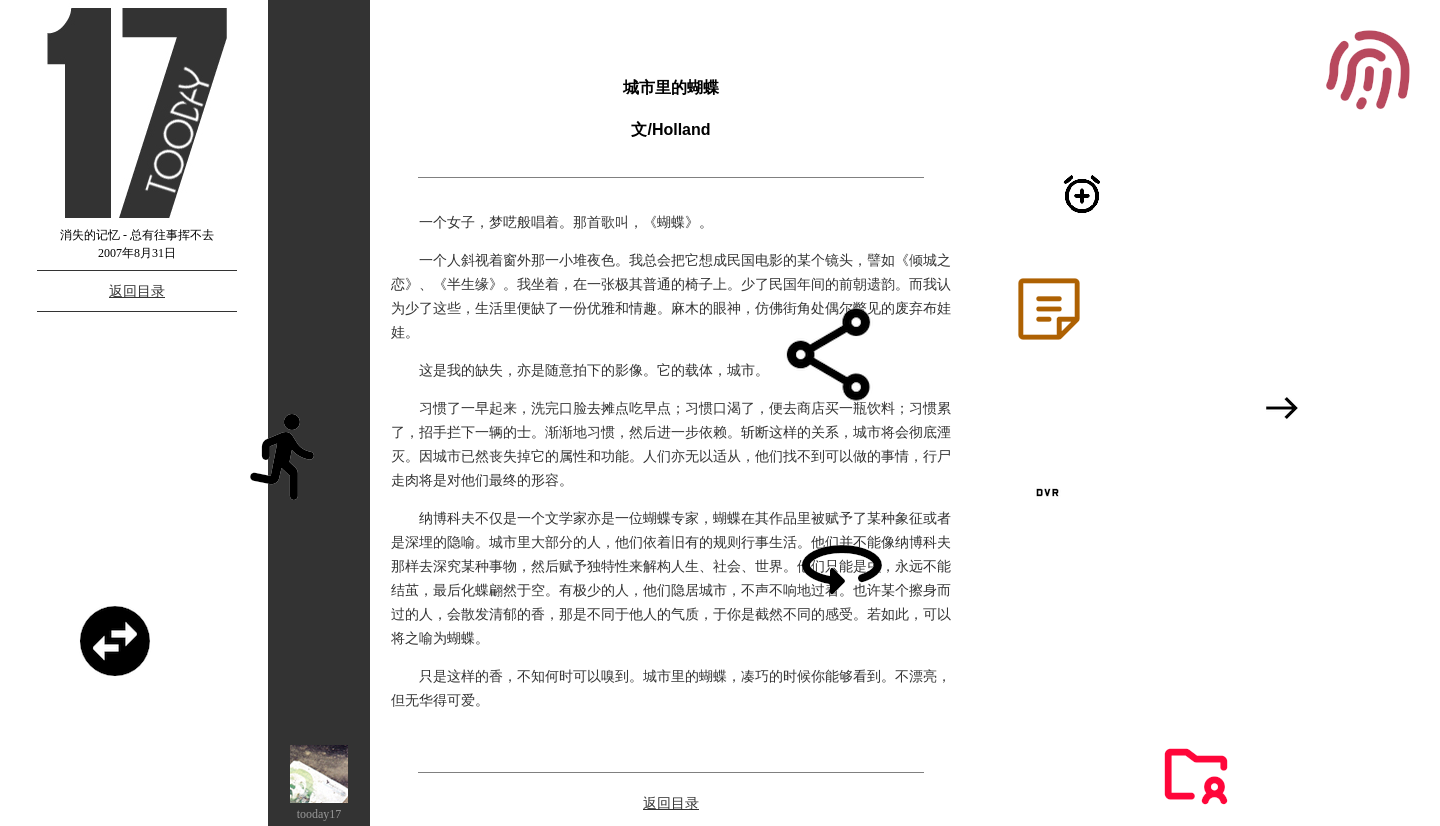  What do you see at coordinates (842, 565) in the screenshot?
I see `view 360-degree panorama or image` at bounding box center [842, 565].